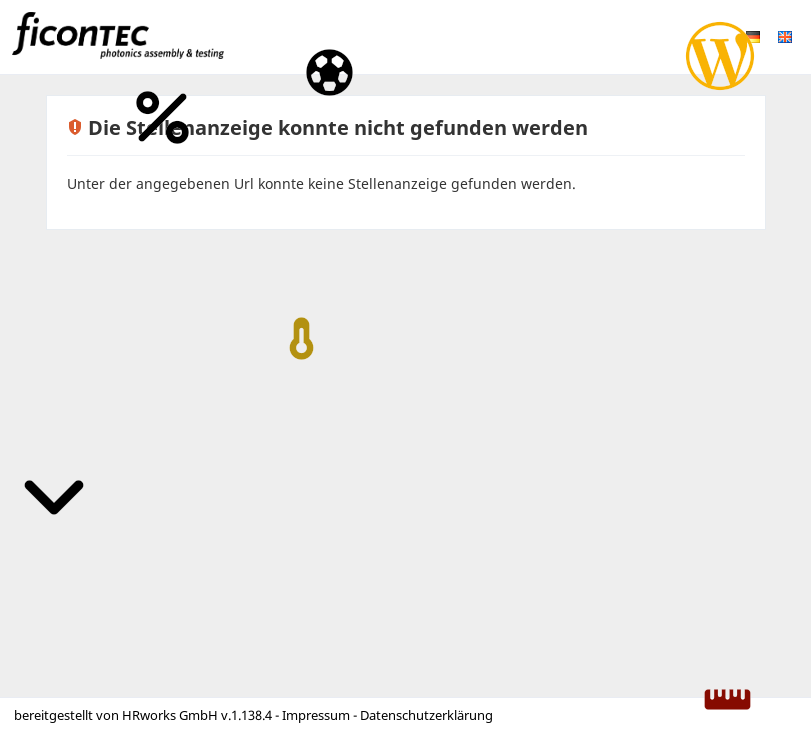 The width and height of the screenshot is (811, 730). I want to click on view discount or sale pricing, so click(162, 117).